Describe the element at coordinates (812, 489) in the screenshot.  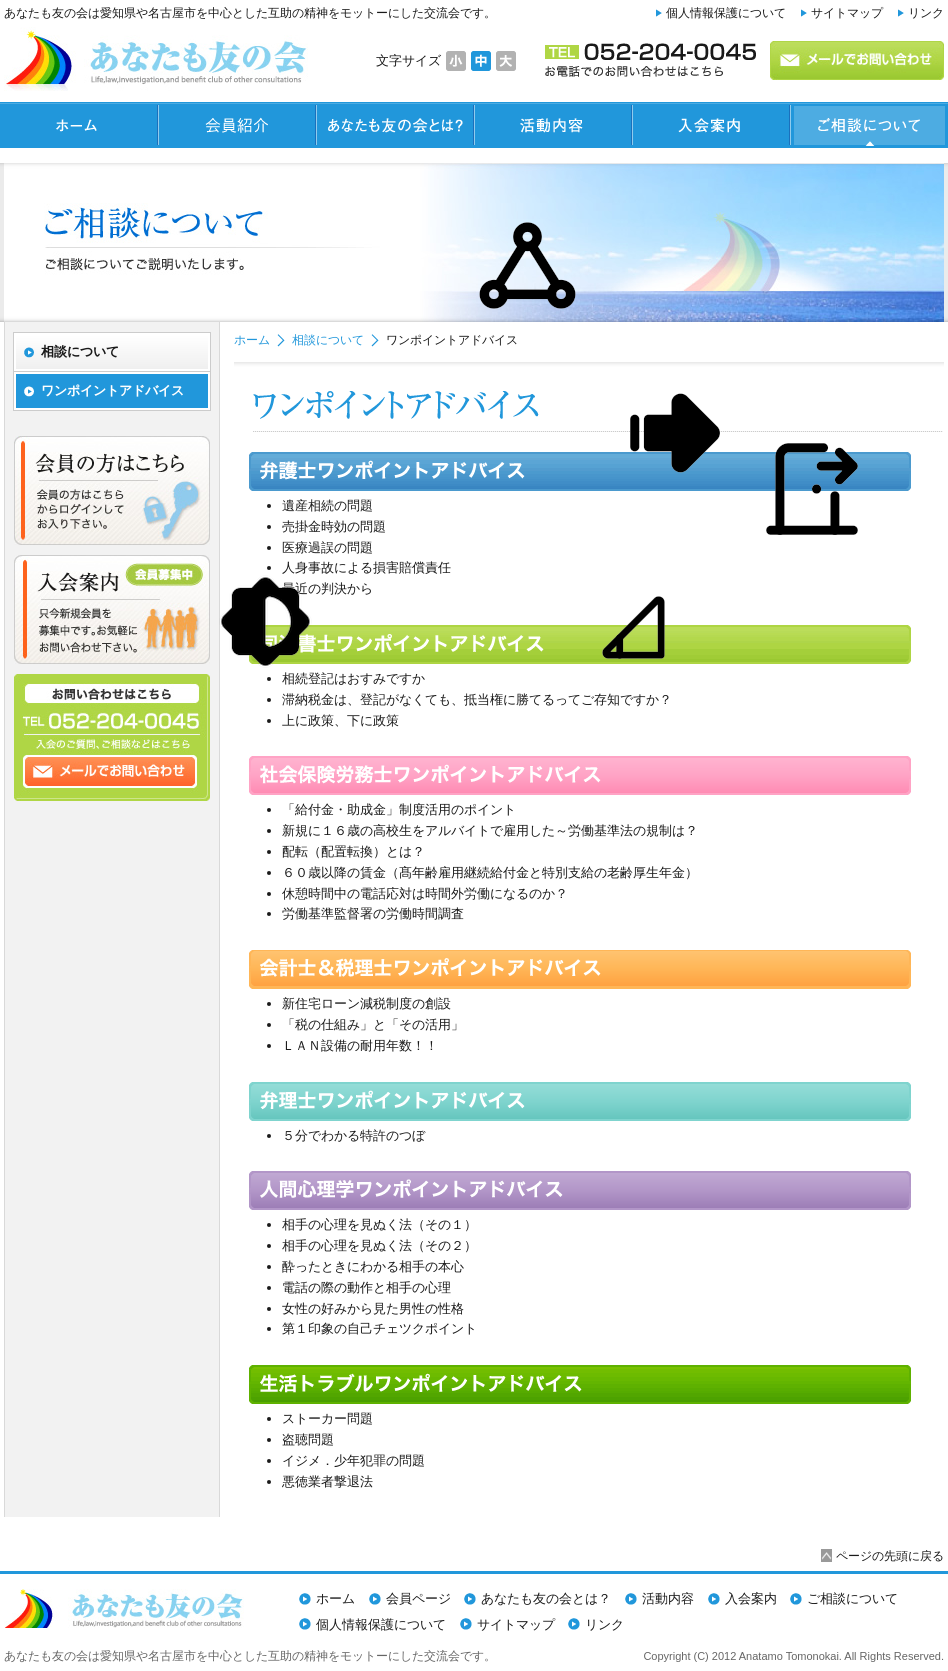
I see `log out of your account` at that location.